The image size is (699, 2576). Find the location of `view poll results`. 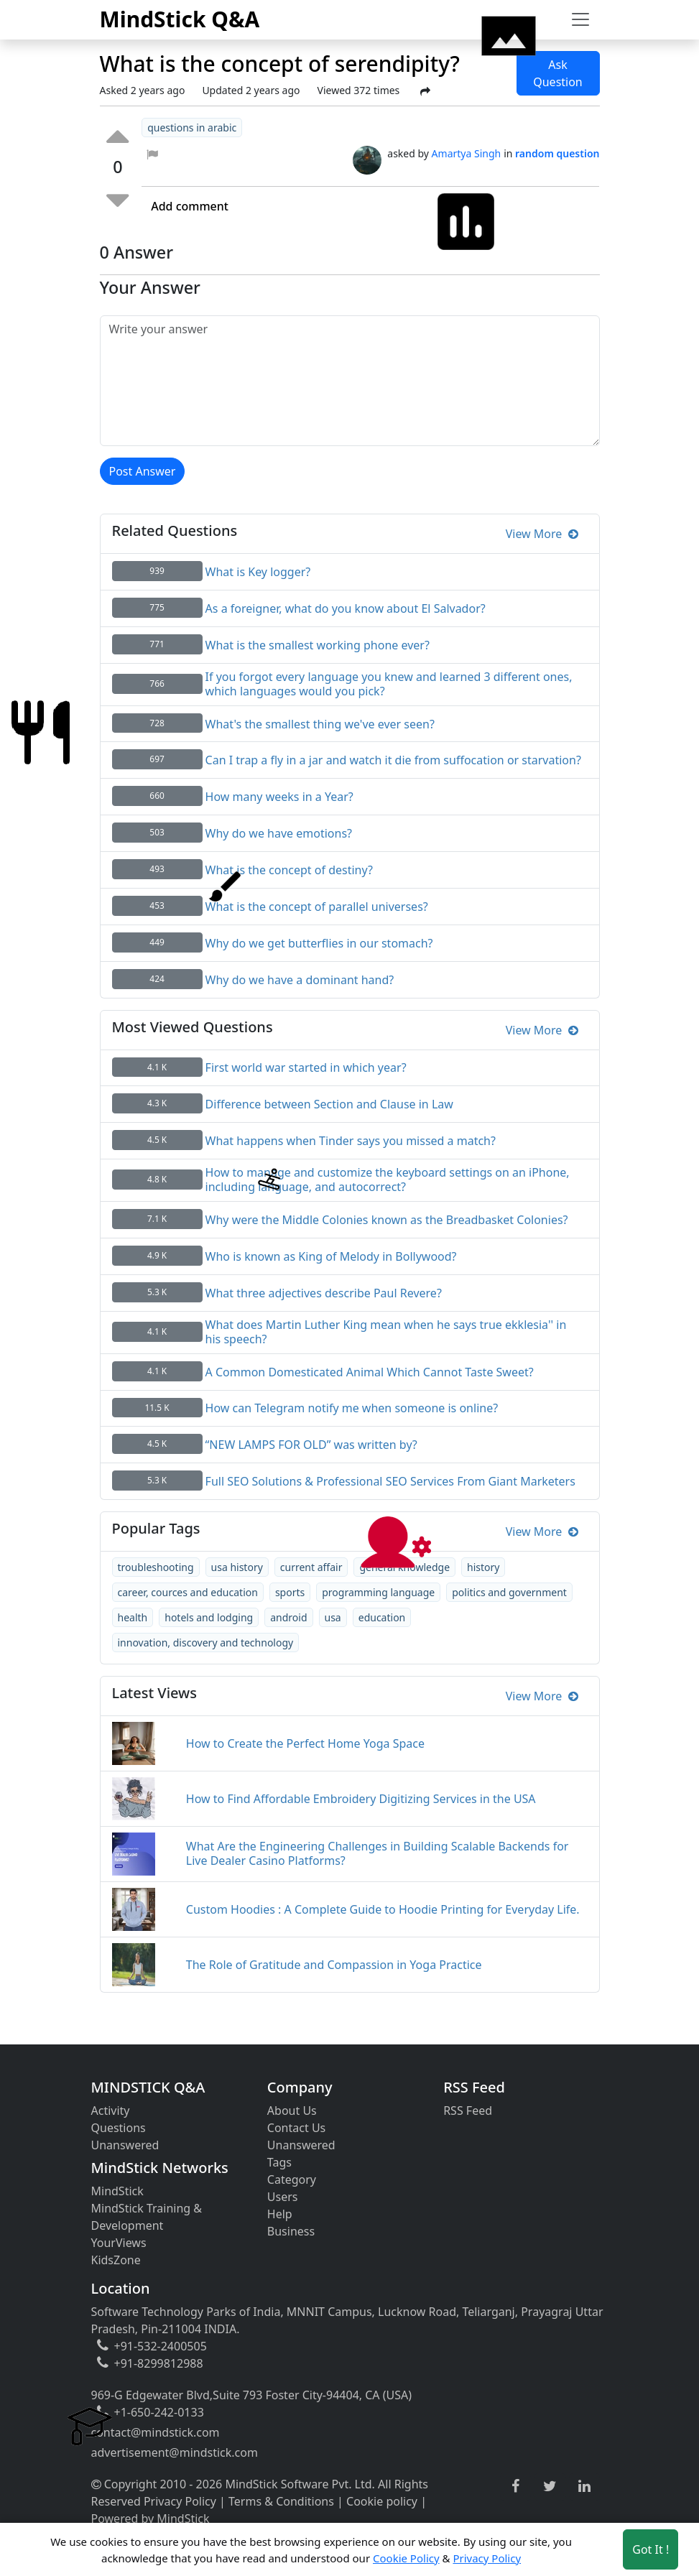

view poll results is located at coordinates (466, 221).